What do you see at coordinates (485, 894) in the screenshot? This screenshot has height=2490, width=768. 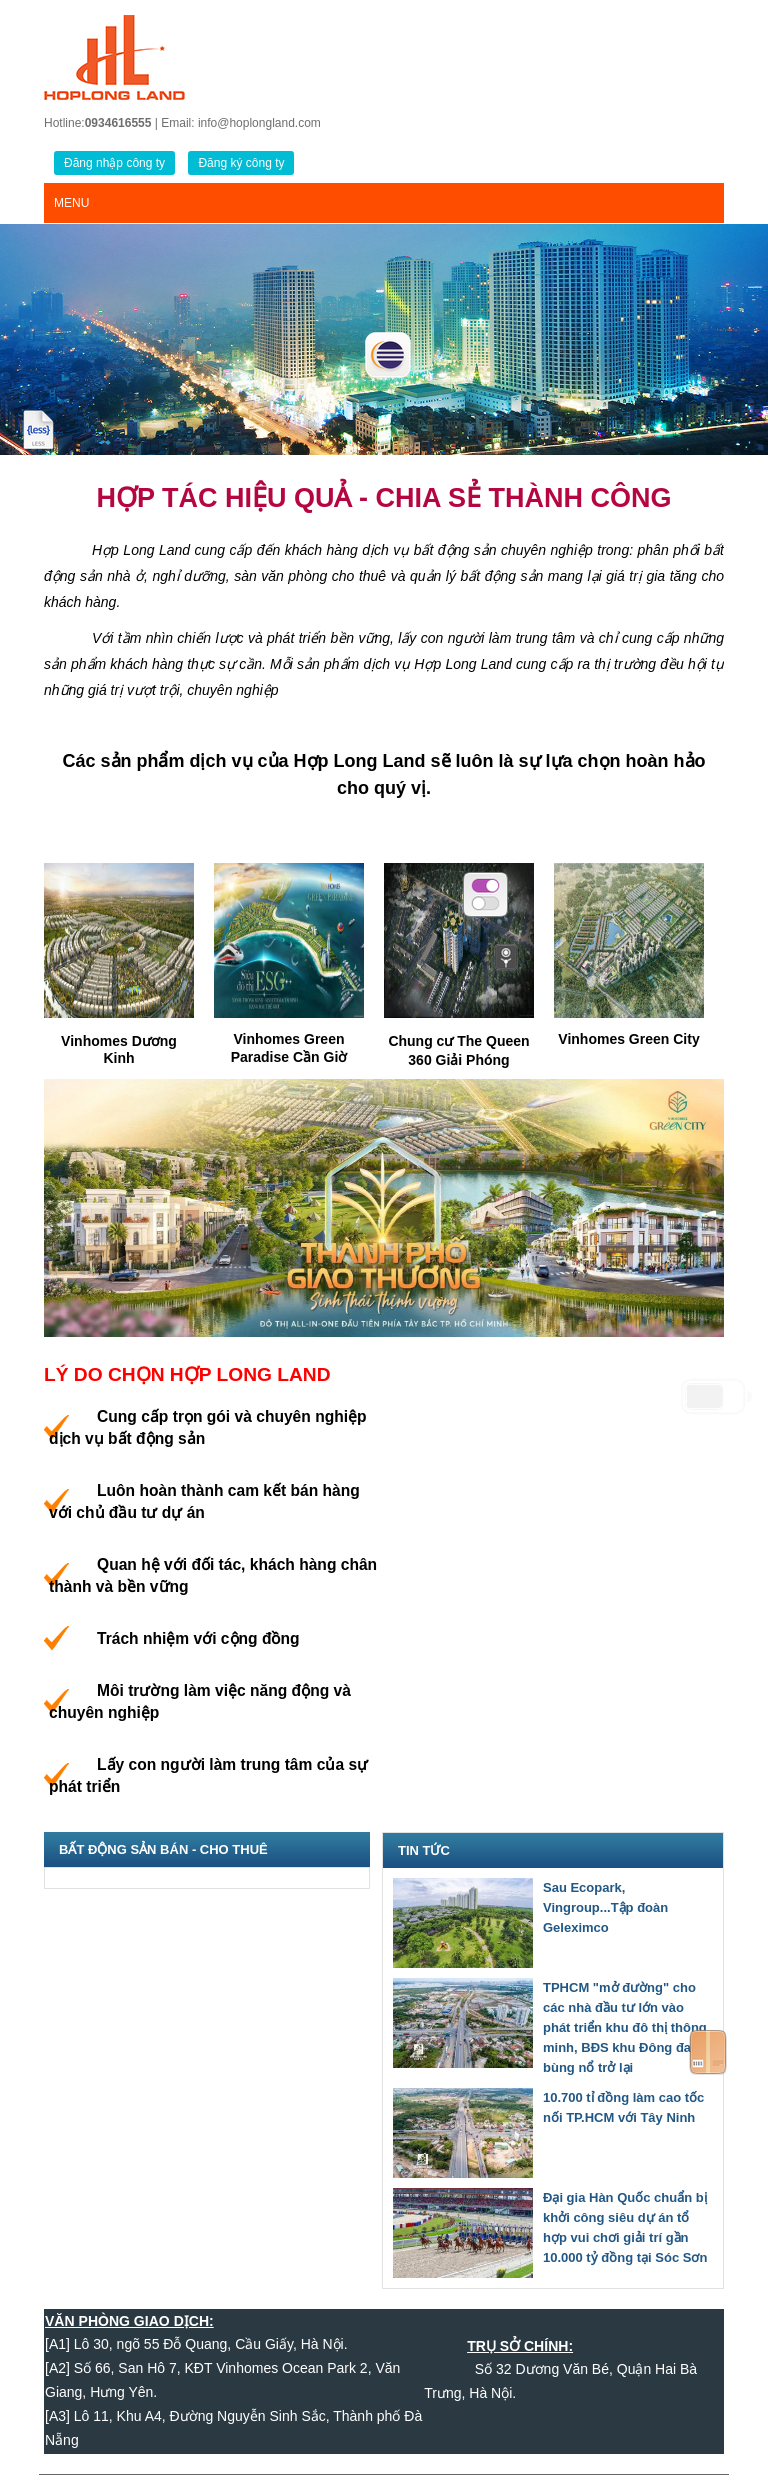 I see `open system settings or preferences` at bounding box center [485, 894].